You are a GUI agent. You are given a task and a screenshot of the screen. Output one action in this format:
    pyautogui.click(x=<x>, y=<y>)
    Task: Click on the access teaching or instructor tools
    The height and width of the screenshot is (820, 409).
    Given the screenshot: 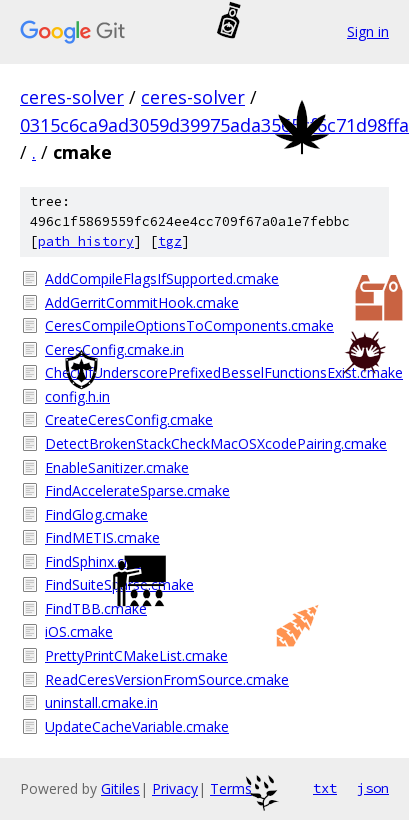 What is the action you would take?
    pyautogui.click(x=139, y=579)
    